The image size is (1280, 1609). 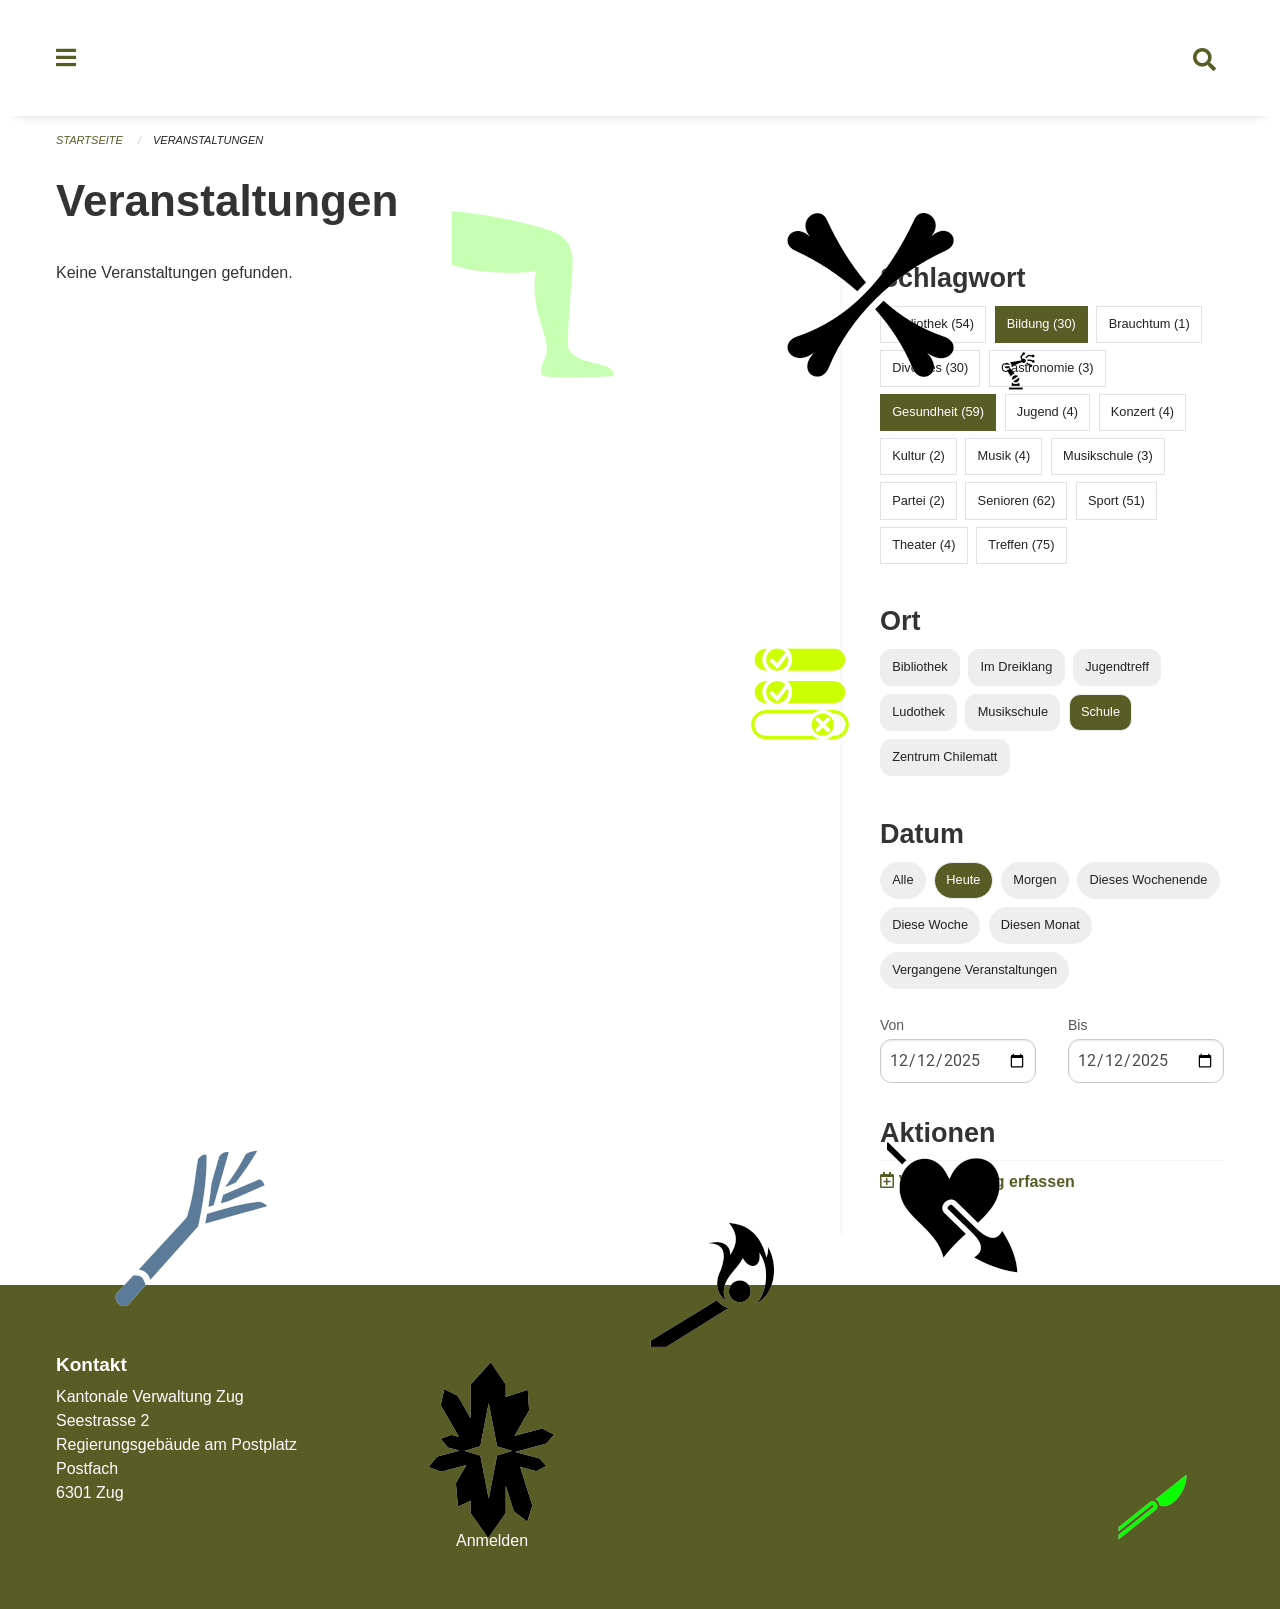 What do you see at coordinates (952, 1206) in the screenshot?
I see `indicates a match or romantic connection in a dating app` at bounding box center [952, 1206].